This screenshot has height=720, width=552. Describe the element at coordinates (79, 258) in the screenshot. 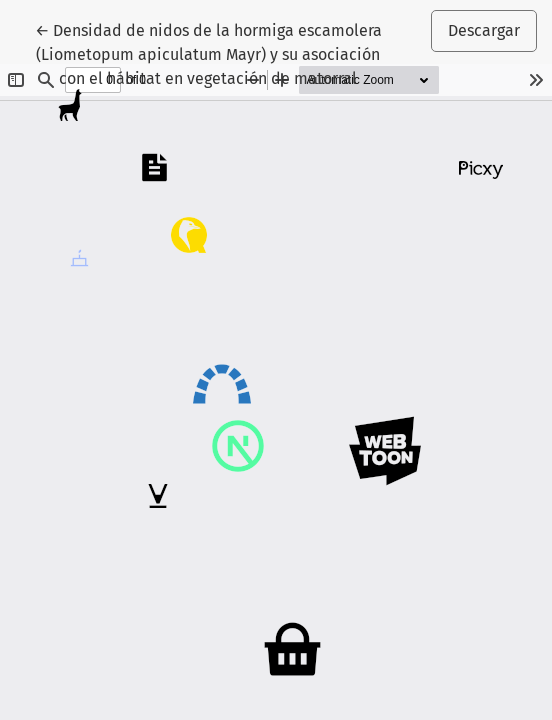

I see `view birthday or celebration notifications` at that location.